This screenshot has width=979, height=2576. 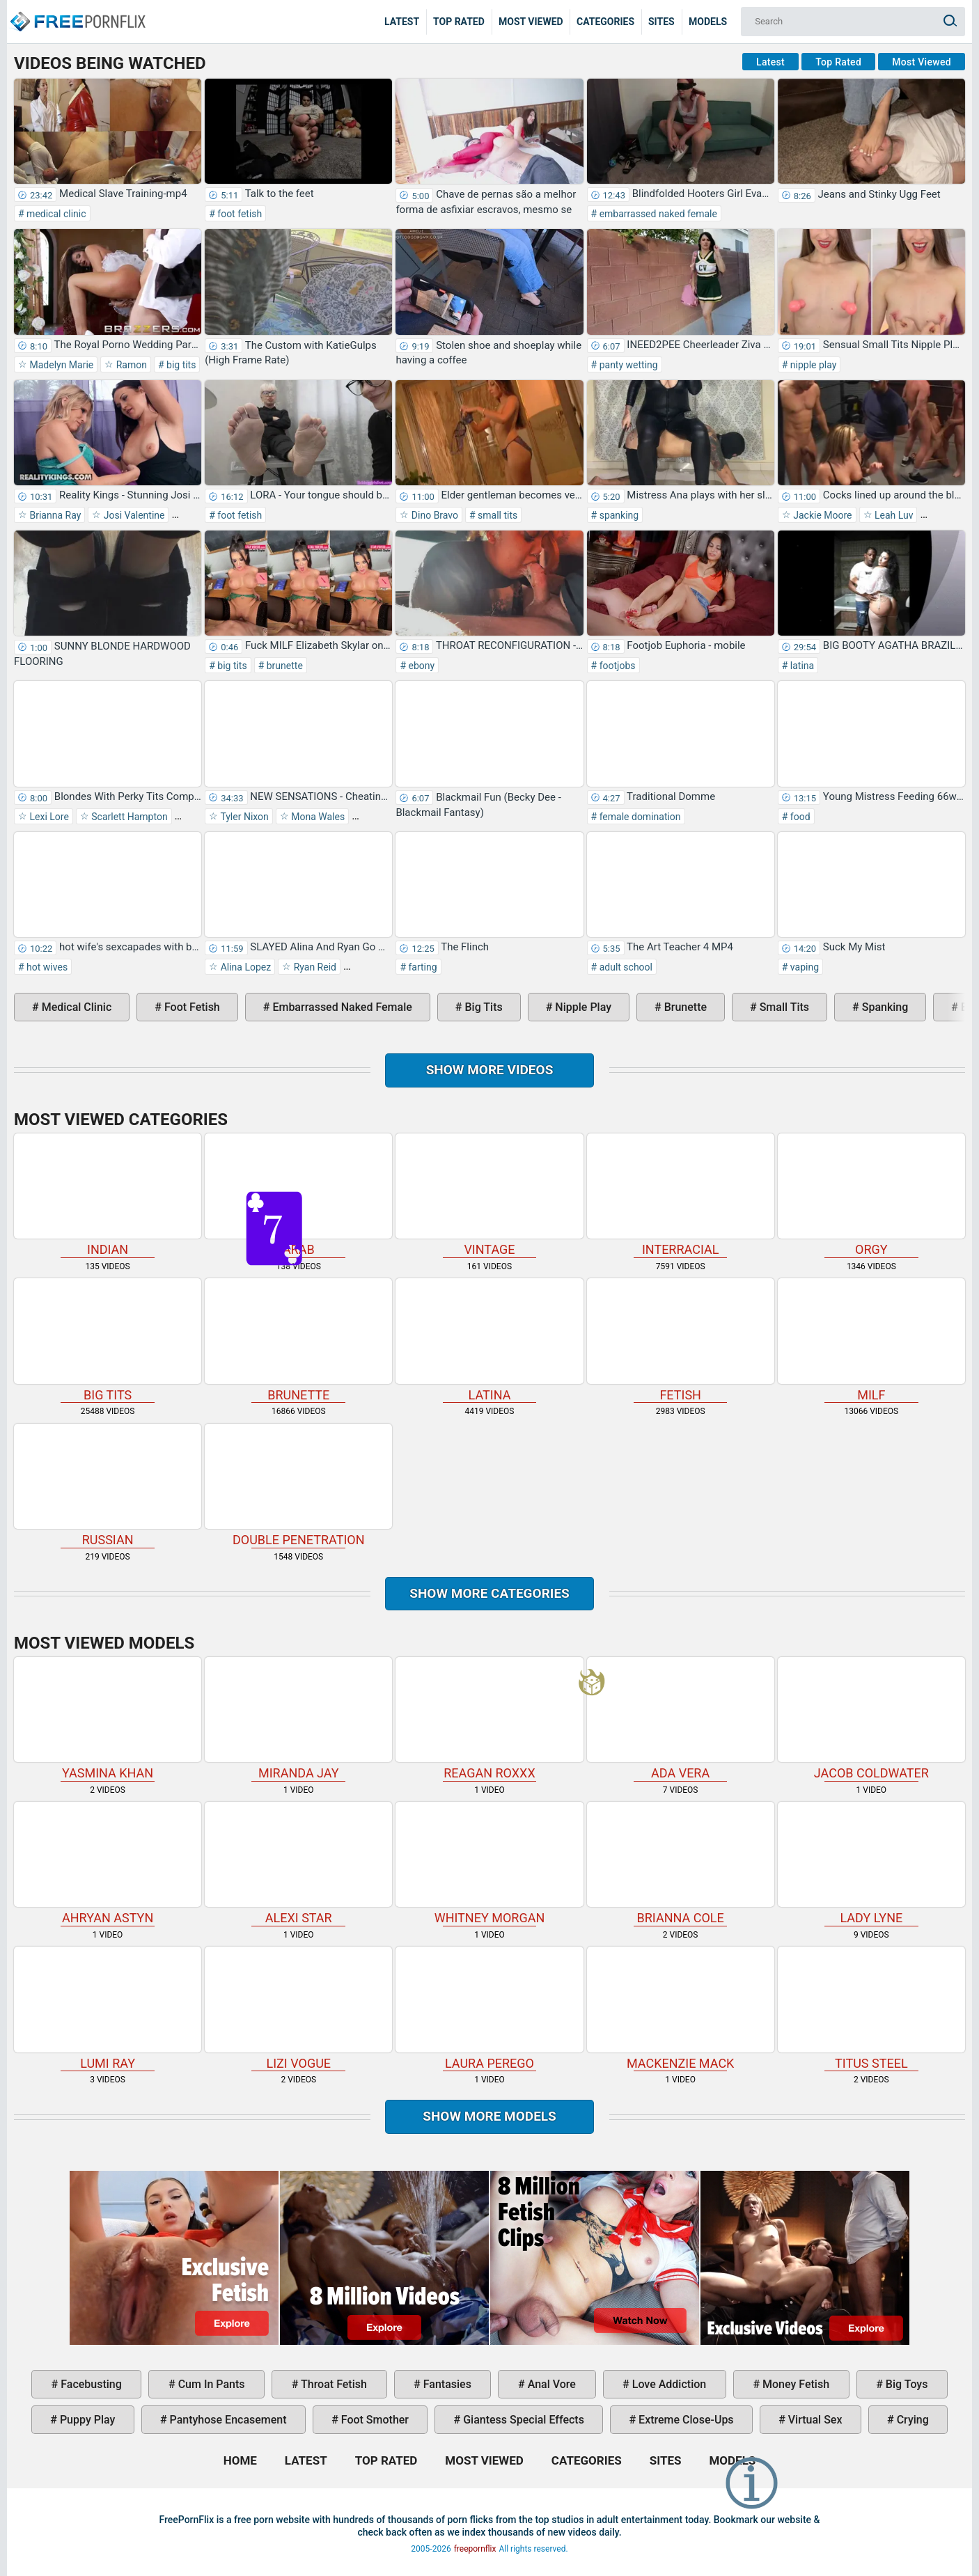 What do you see at coordinates (751, 2483) in the screenshot?
I see `view more information or details` at bounding box center [751, 2483].